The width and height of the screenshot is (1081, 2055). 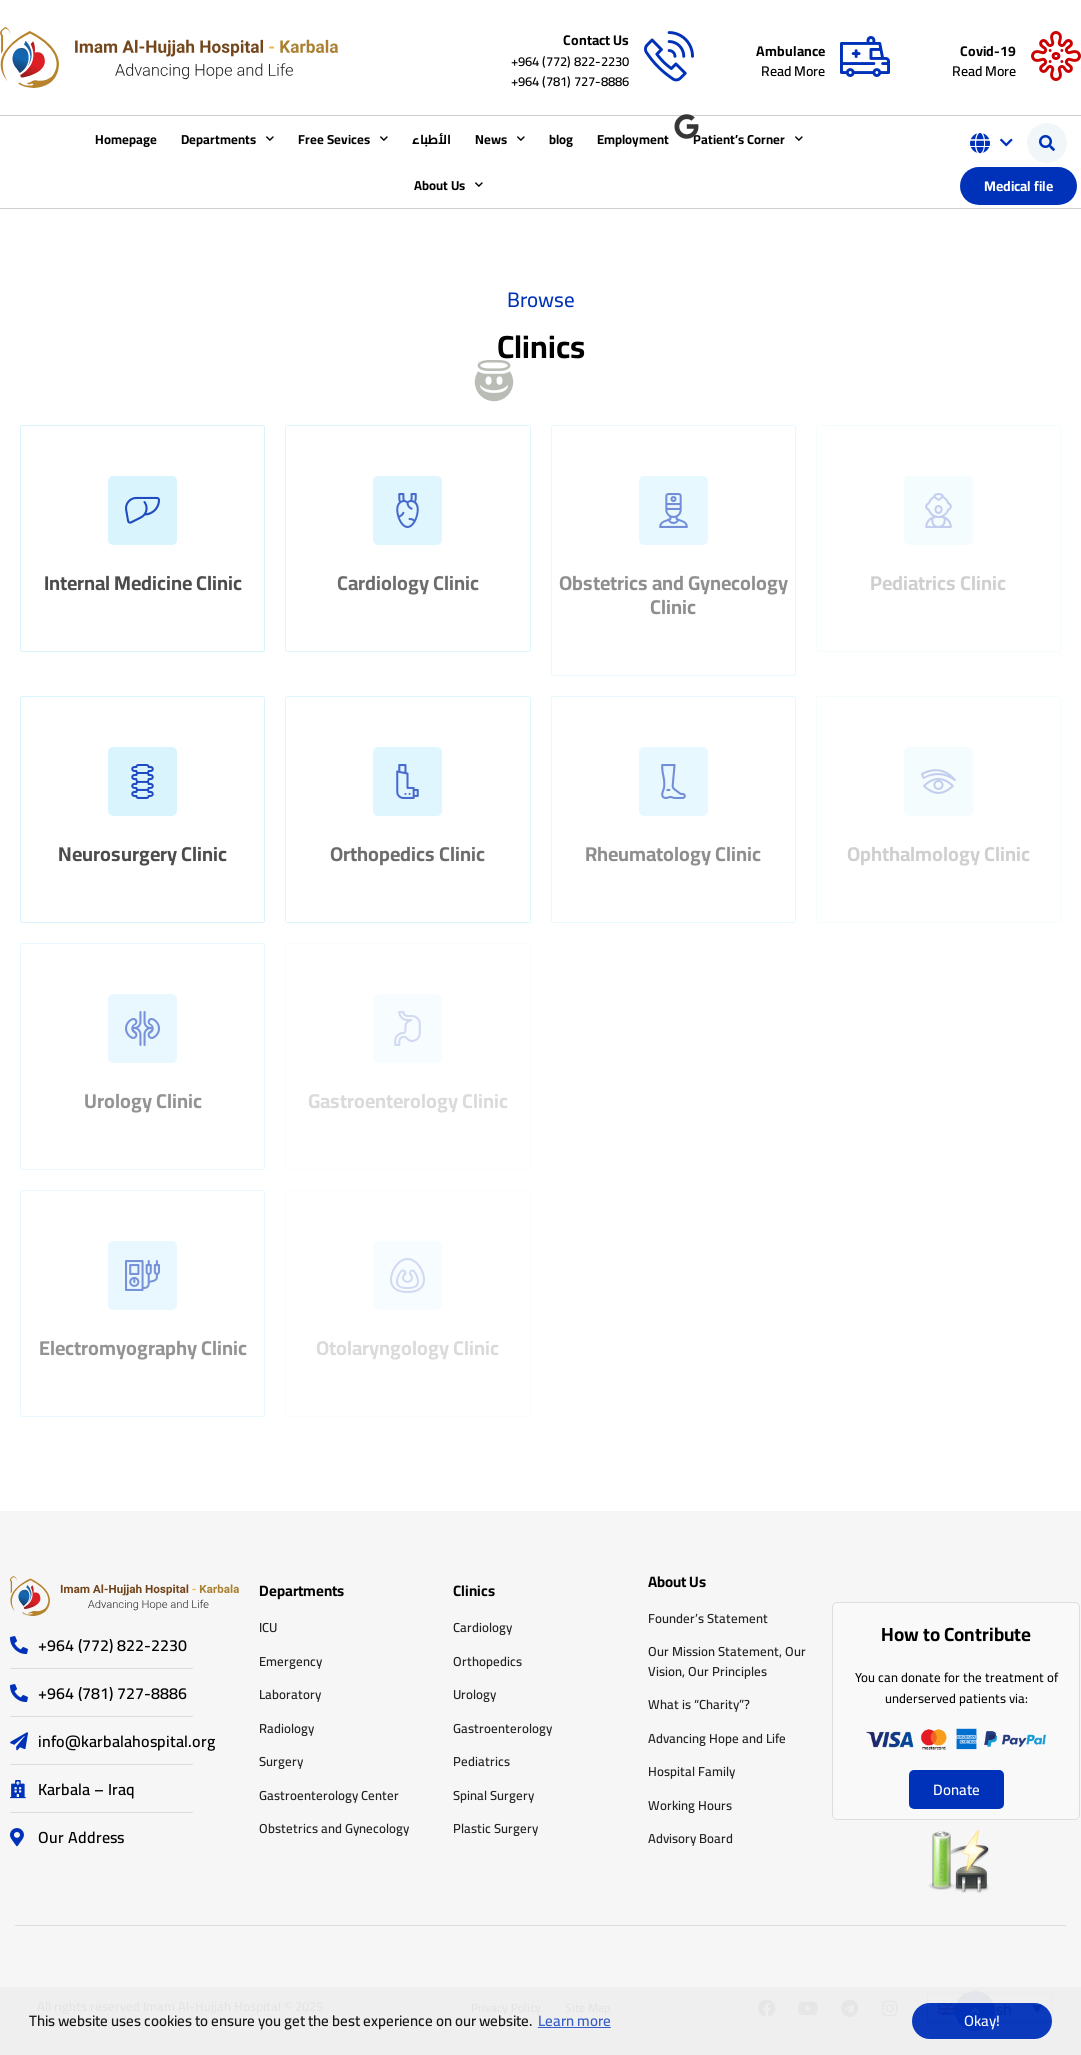 What do you see at coordinates (494, 382) in the screenshot?
I see `insert angel or innocent emoji in chat` at bounding box center [494, 382].